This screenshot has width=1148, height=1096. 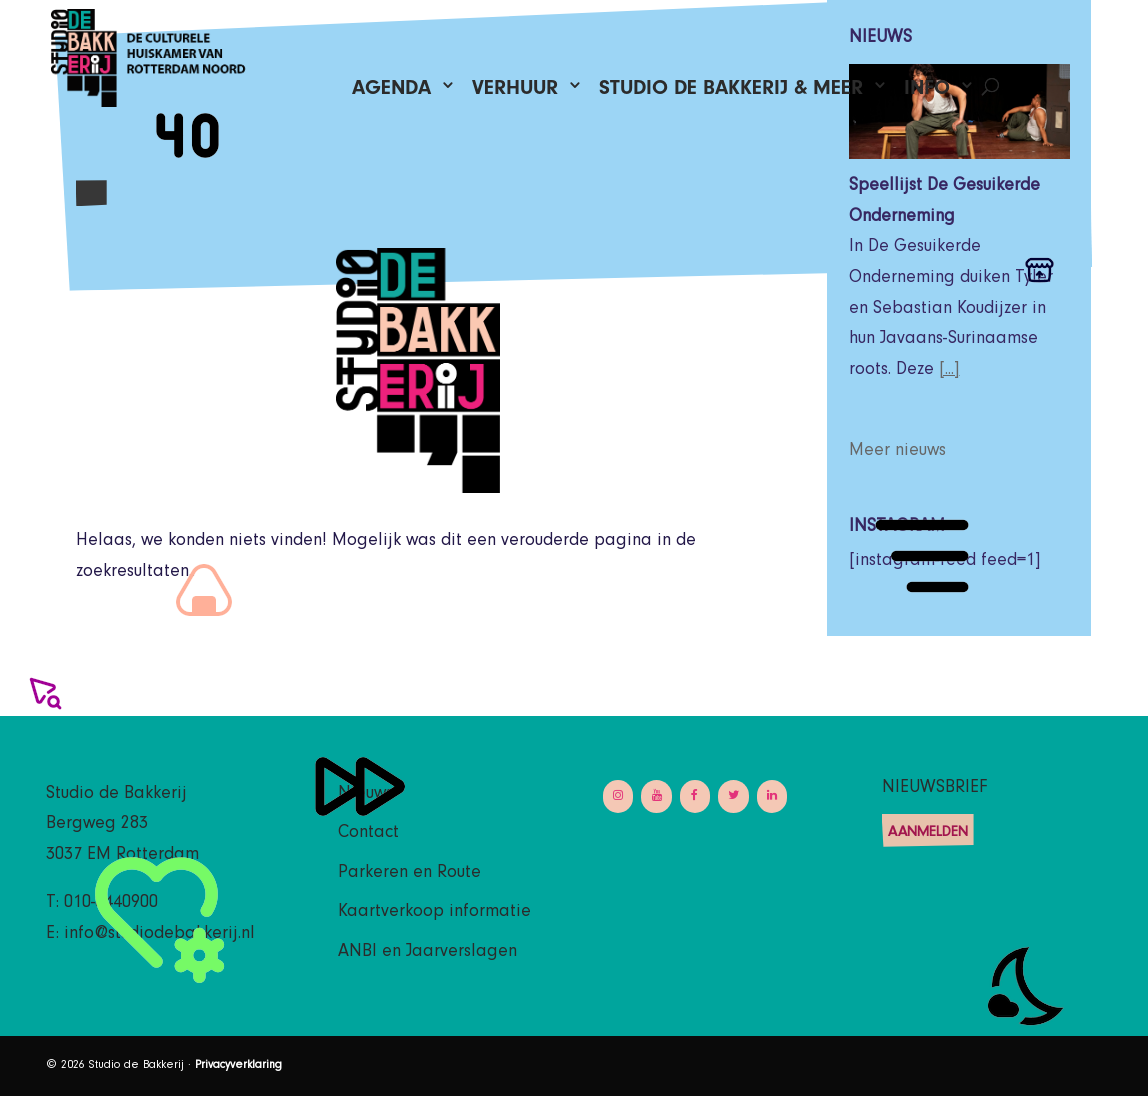 I want to click on manage favorites settings, so click(x=156, y=912).